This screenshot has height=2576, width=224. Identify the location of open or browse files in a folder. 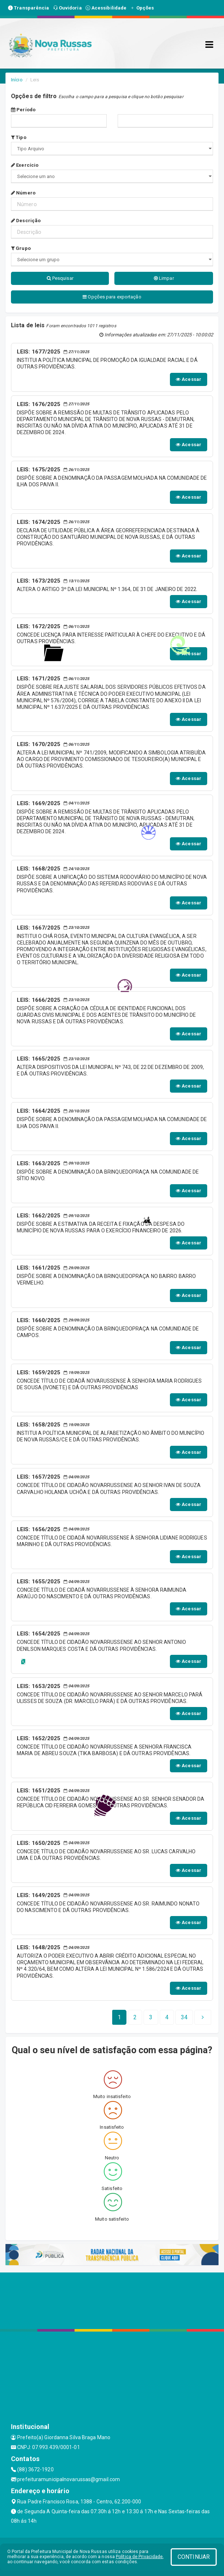
(53, 652).